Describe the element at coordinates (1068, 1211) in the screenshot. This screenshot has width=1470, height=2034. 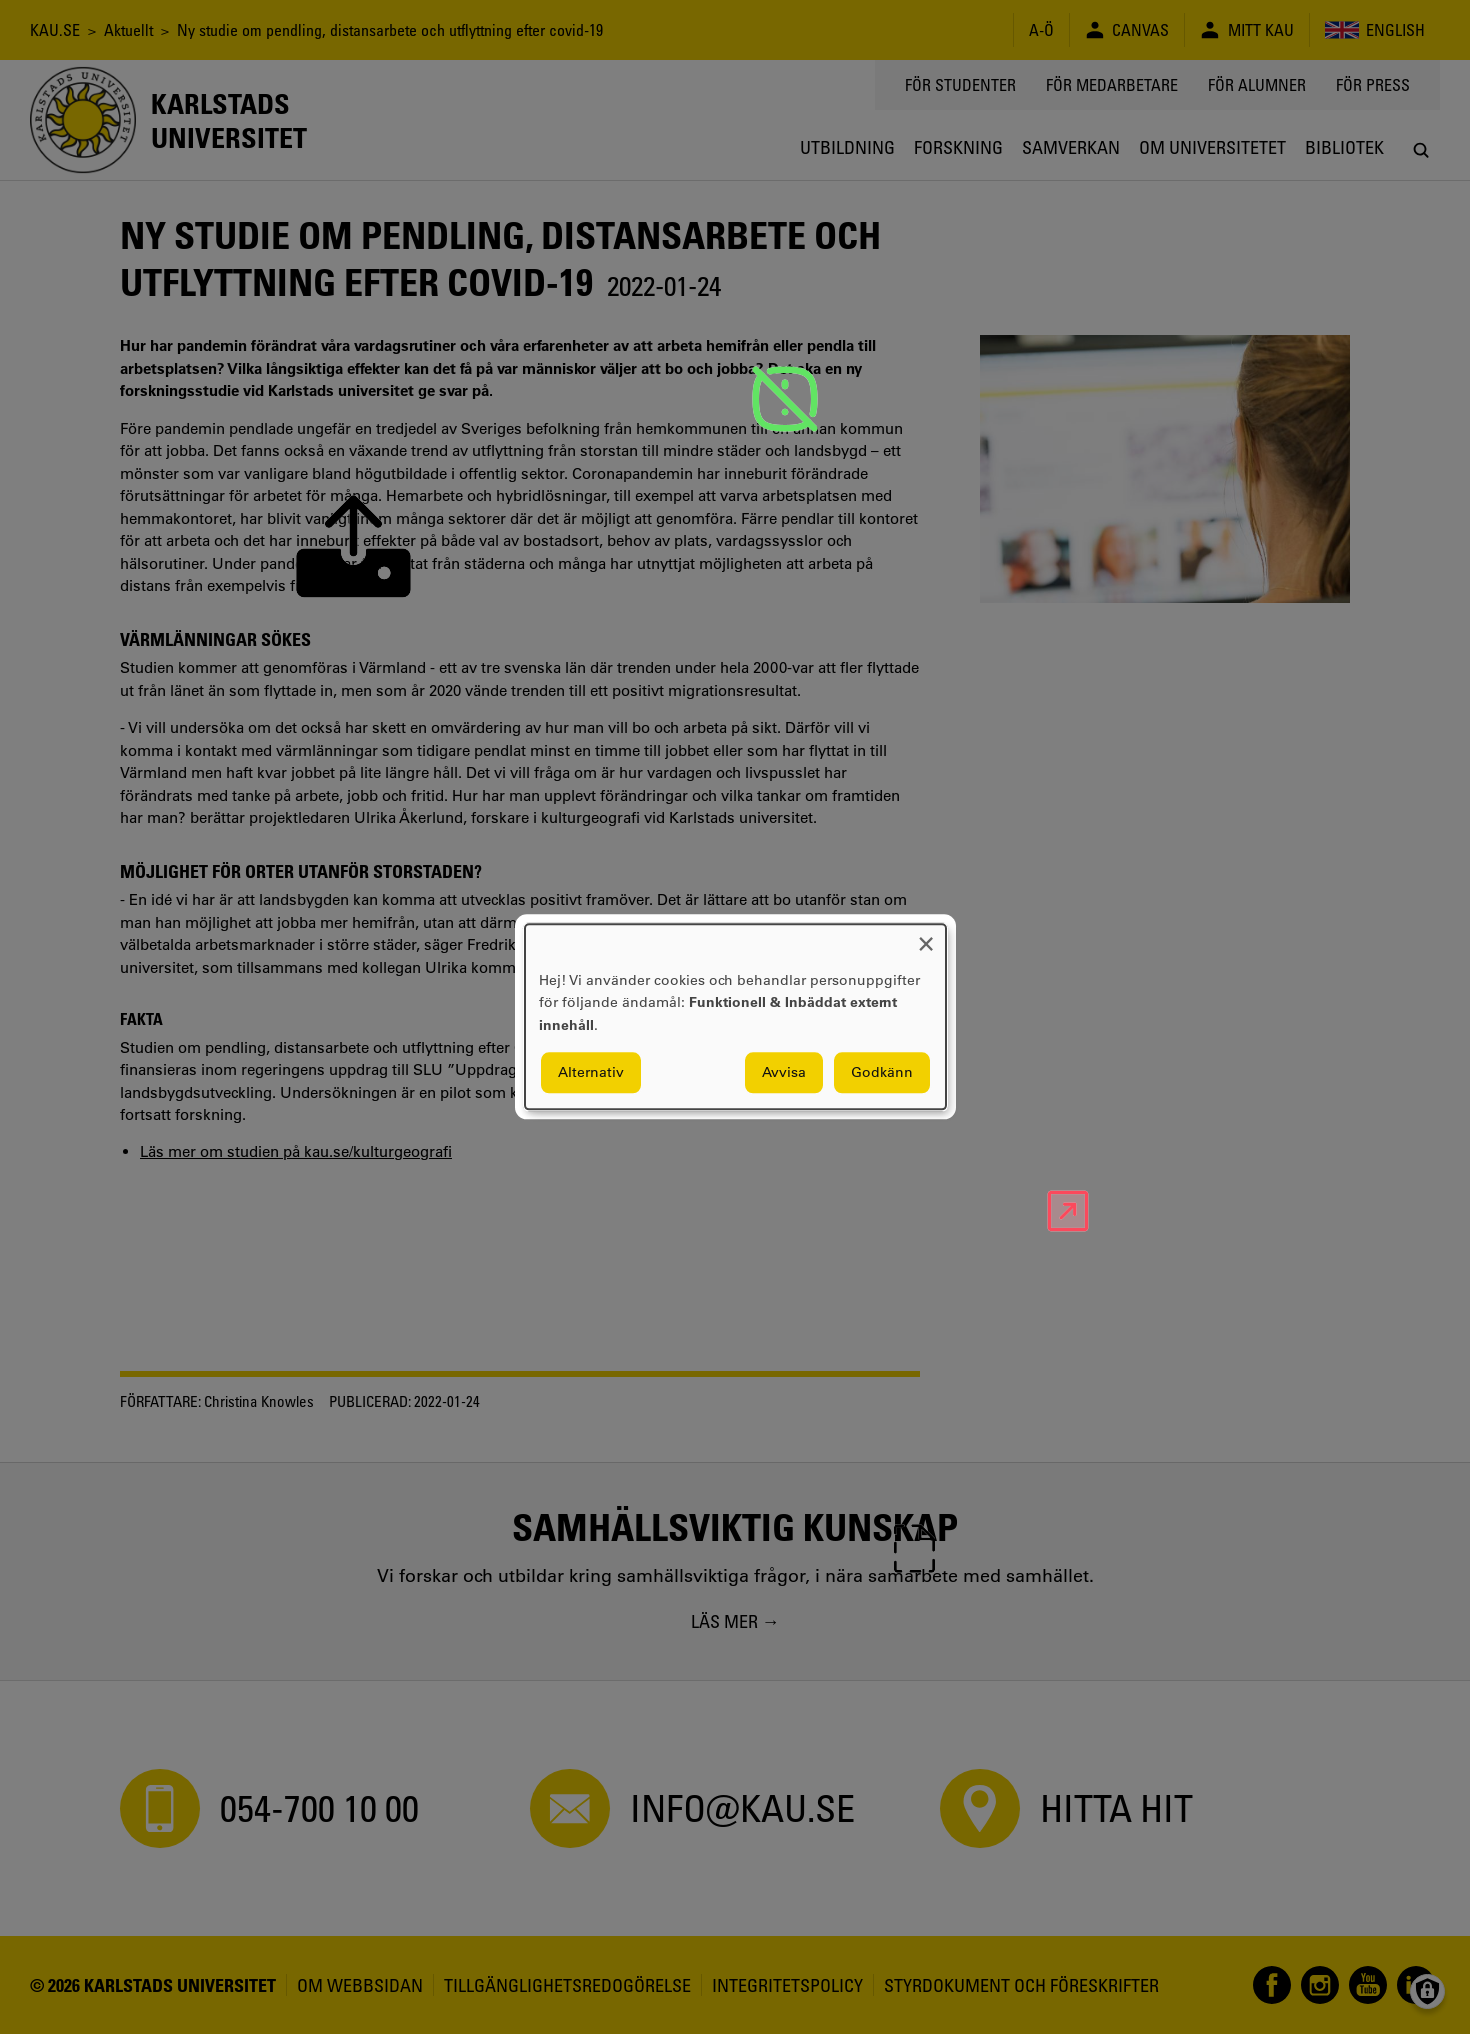
I see `open link in a new window` at that location.